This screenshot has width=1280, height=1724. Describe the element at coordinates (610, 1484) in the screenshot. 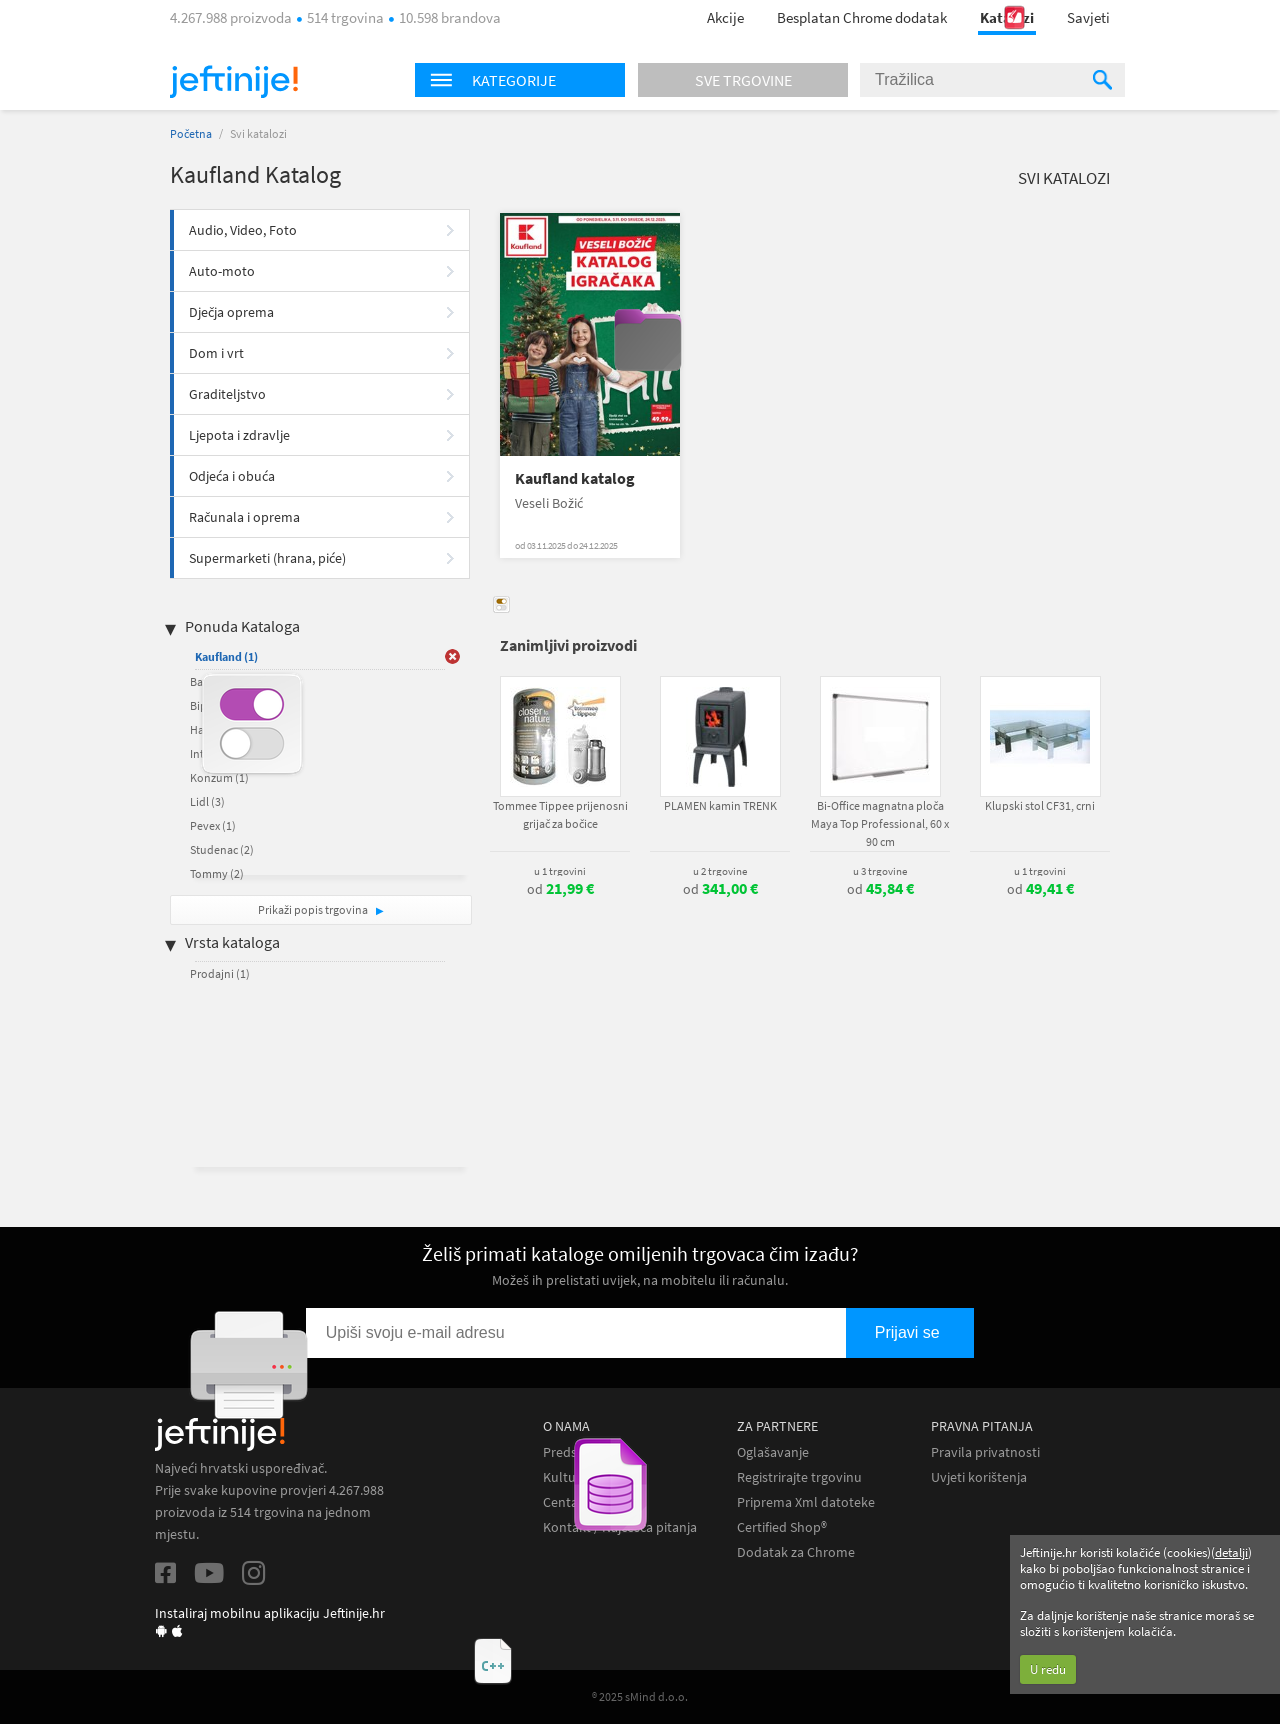

I see `libreoffice base database file` at that location.